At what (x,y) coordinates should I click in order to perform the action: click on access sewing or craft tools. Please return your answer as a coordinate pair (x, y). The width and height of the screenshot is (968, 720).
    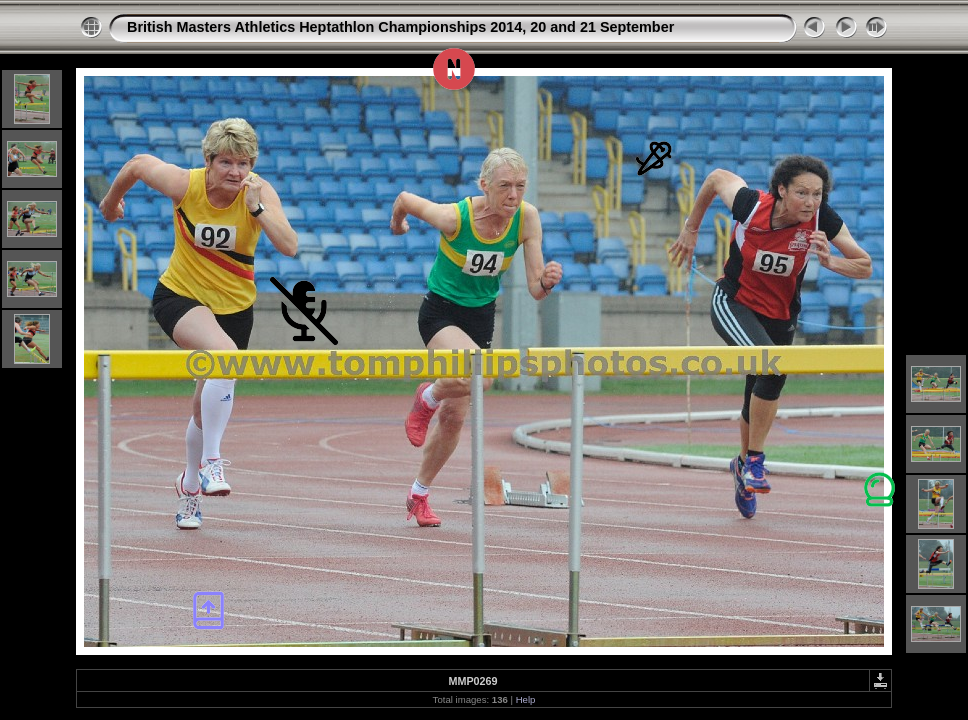
    Looking at the image, I should click on (654, 158).